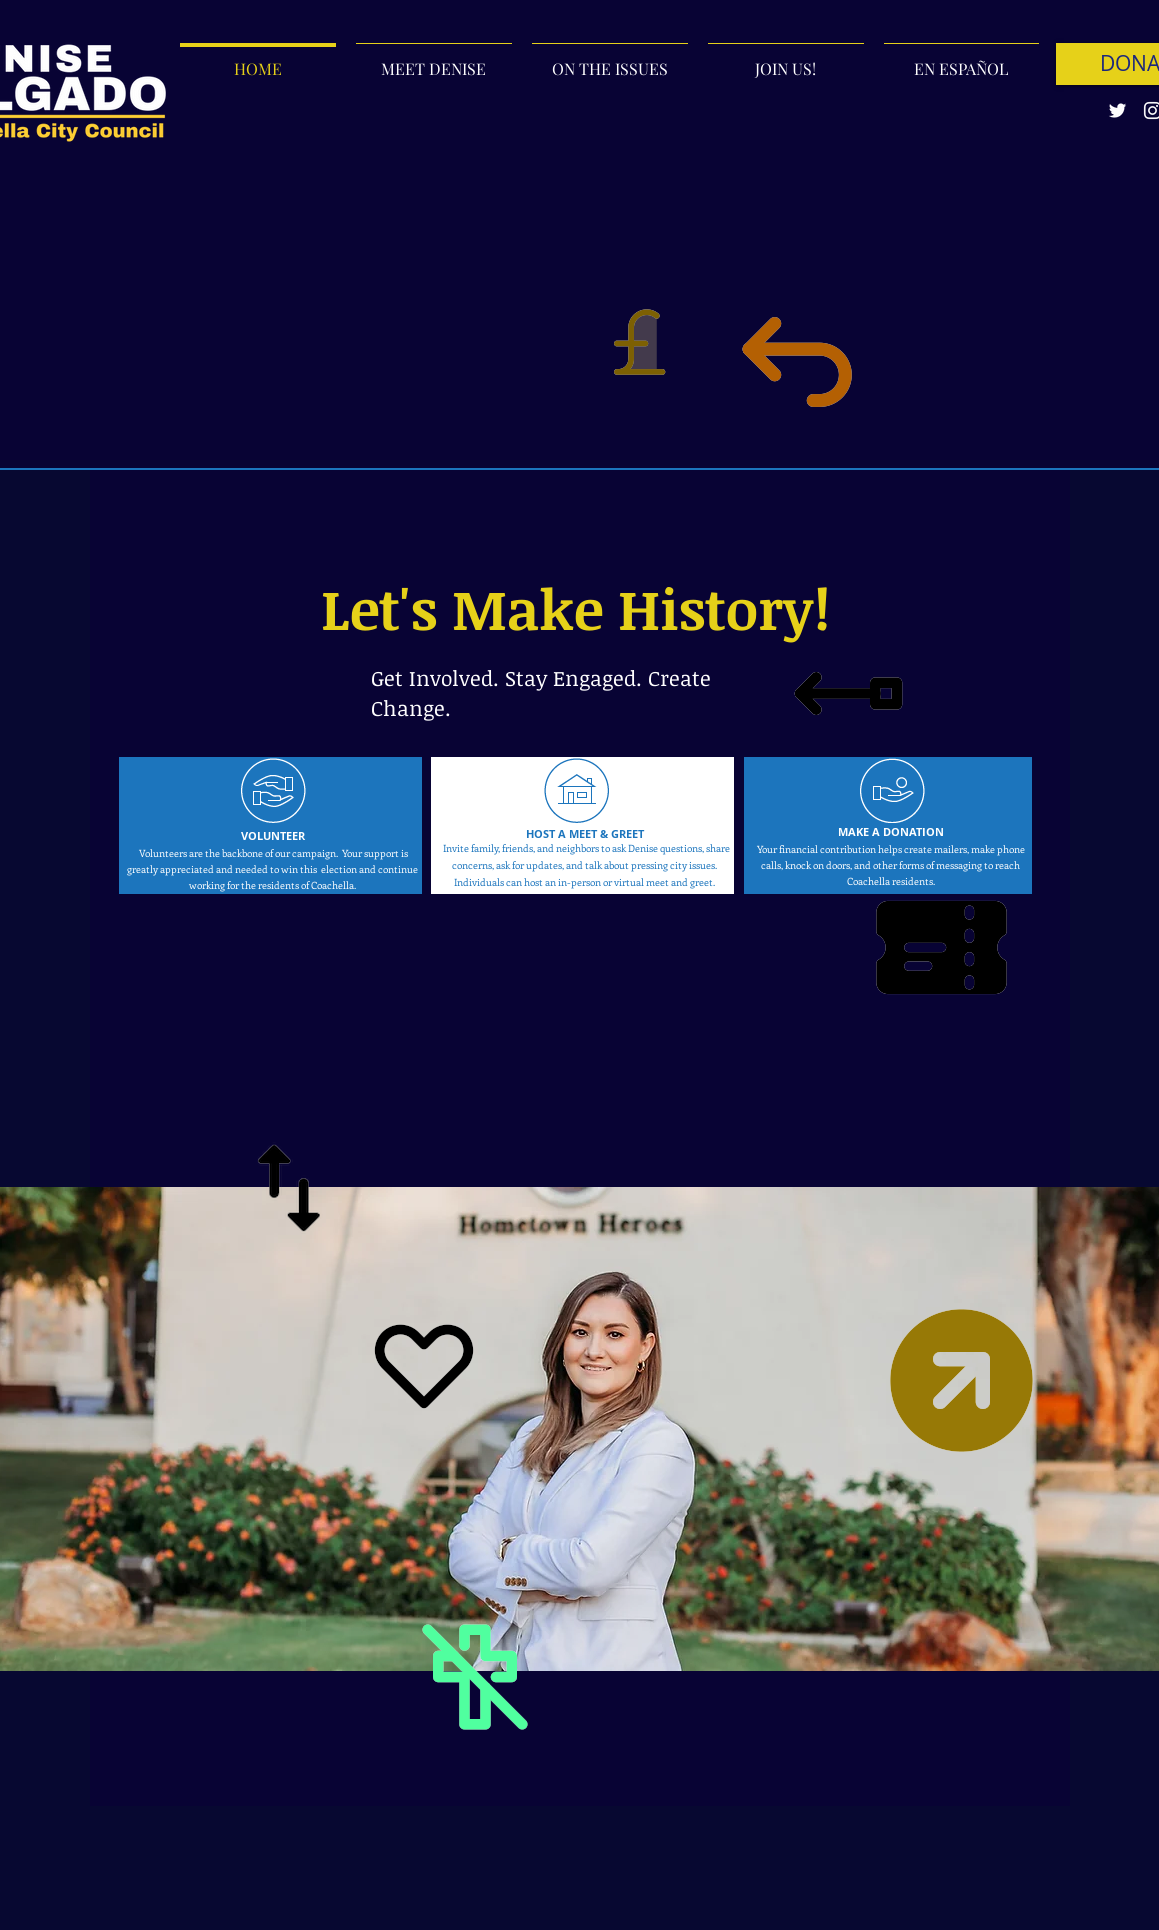 The height and width of the screenshot is (1930, 1159). Describe the element at coordinates (642, 343) in the screenshot. I see `view prices in british pounds` at that location.